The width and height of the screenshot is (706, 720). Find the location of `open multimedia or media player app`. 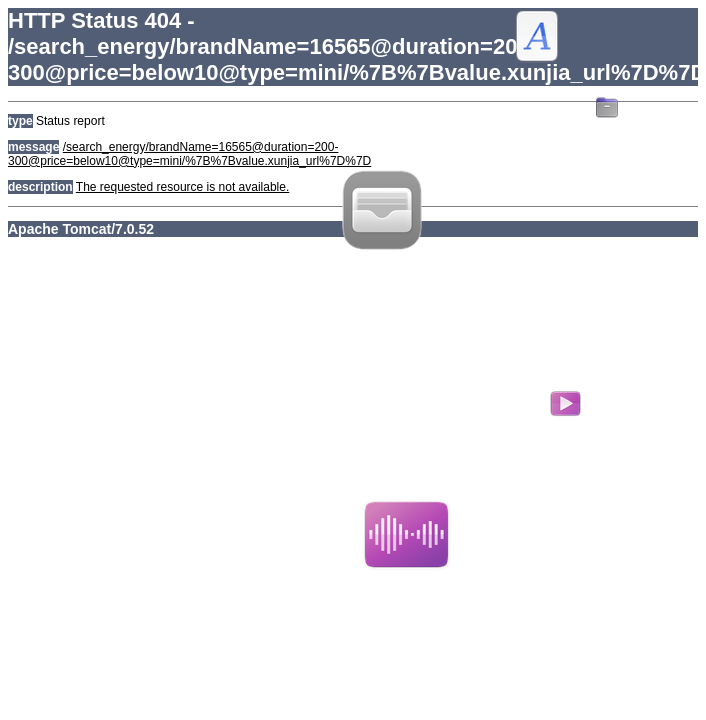

open multimedia or media player app is located at coordinates (565, 403).